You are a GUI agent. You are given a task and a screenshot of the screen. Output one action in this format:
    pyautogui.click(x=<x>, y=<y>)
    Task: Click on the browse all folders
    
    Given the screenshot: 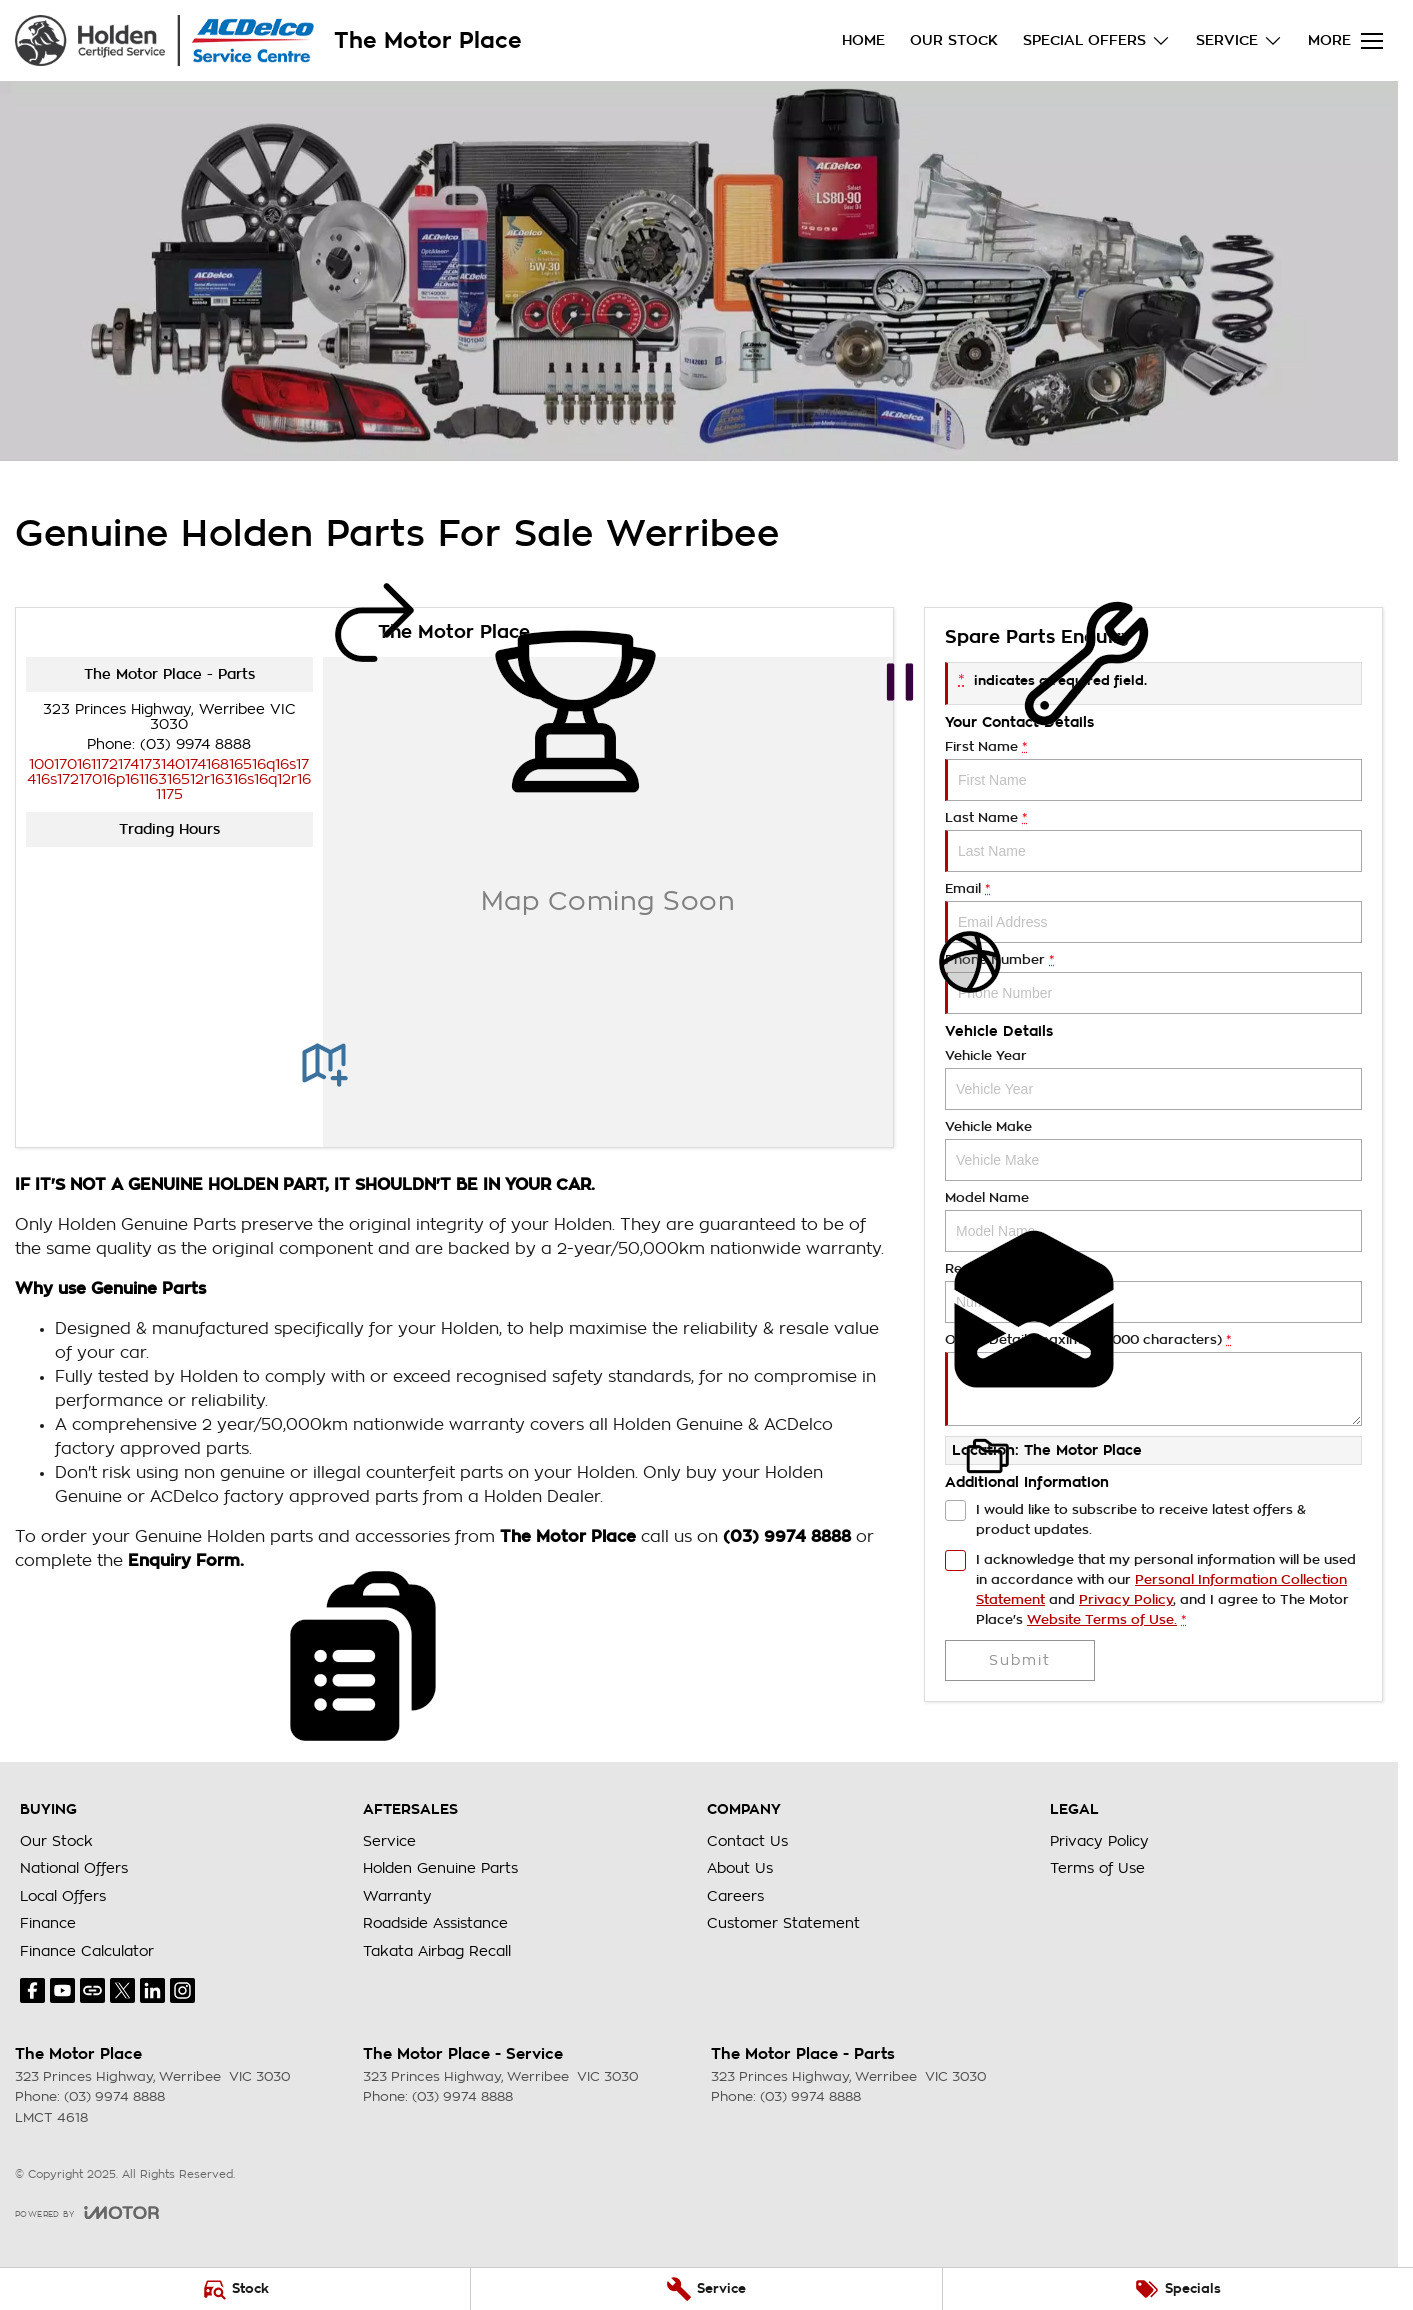 What is the action you would take?
    pyautogui.click(x=987, y=1456)
    